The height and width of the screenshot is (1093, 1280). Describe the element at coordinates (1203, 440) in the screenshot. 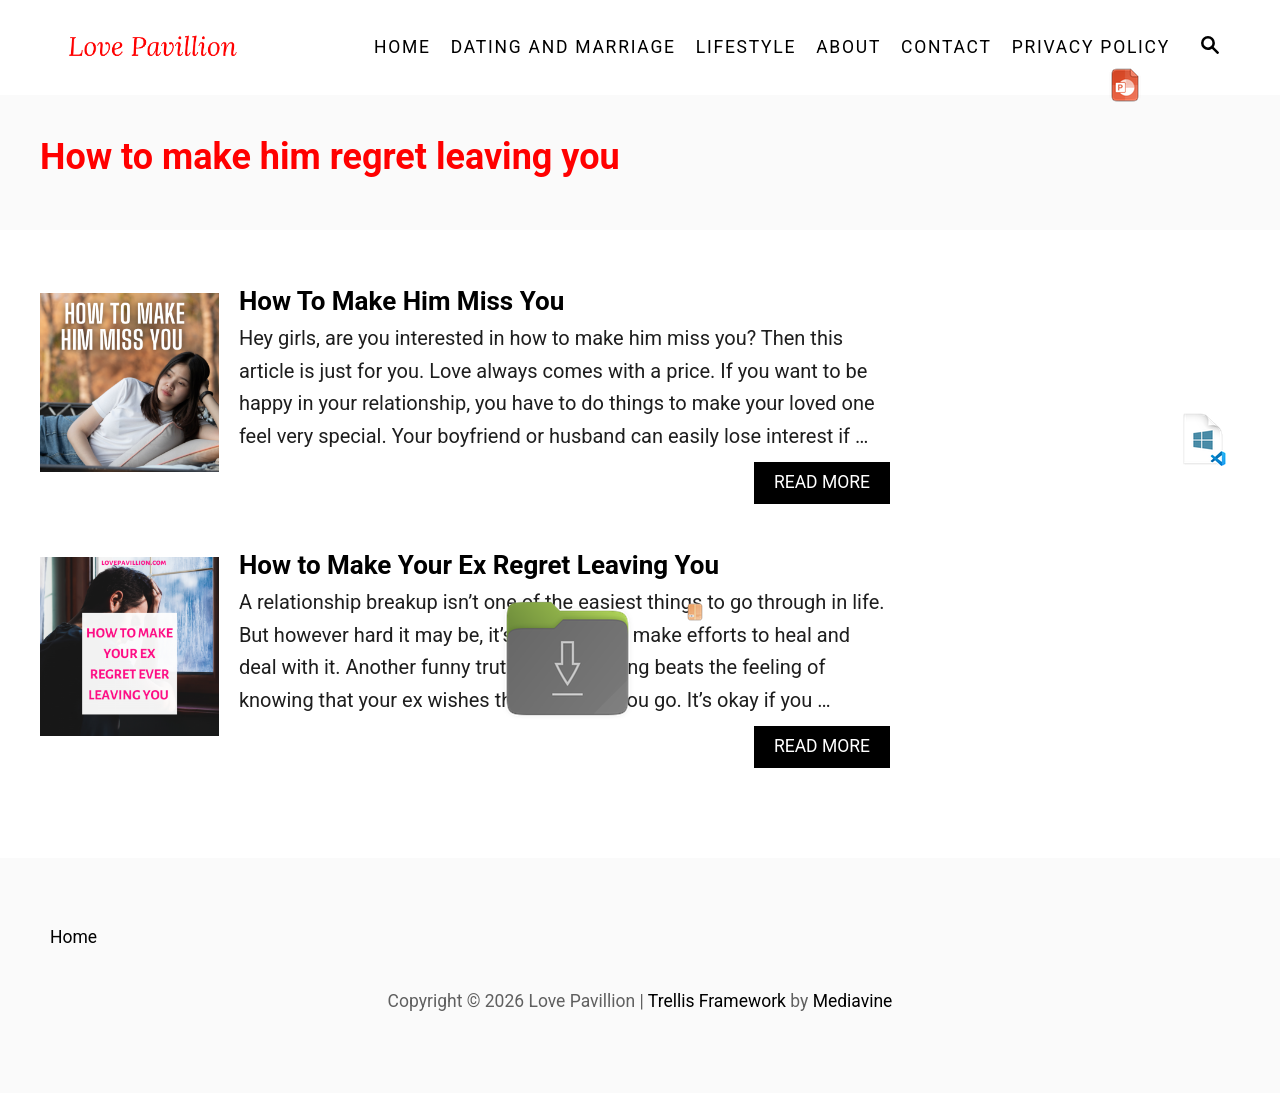

I see `open a batch file in Visual Studio Code` at that location.